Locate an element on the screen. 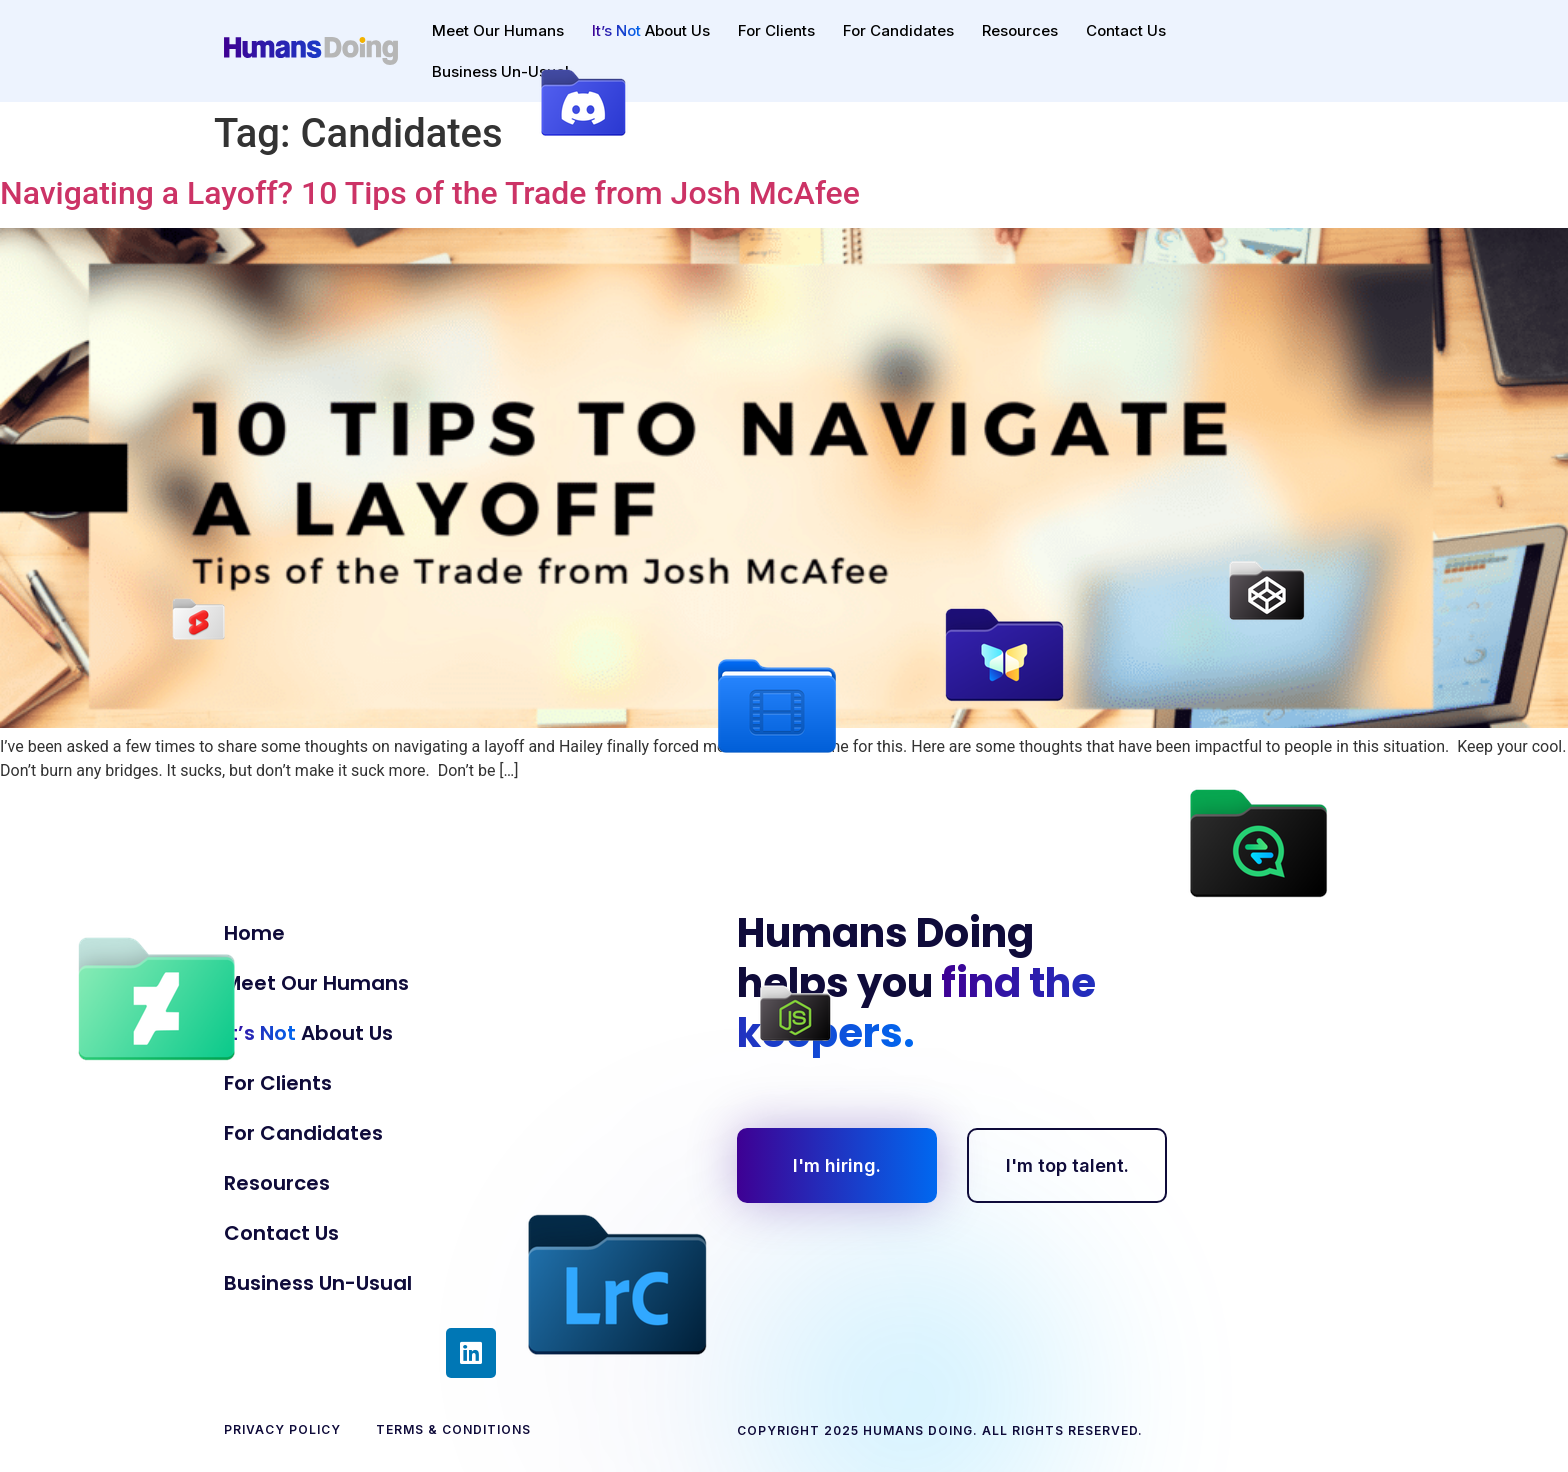  open wondershare ubackit backup folder is located at coordinates (1004, 658).